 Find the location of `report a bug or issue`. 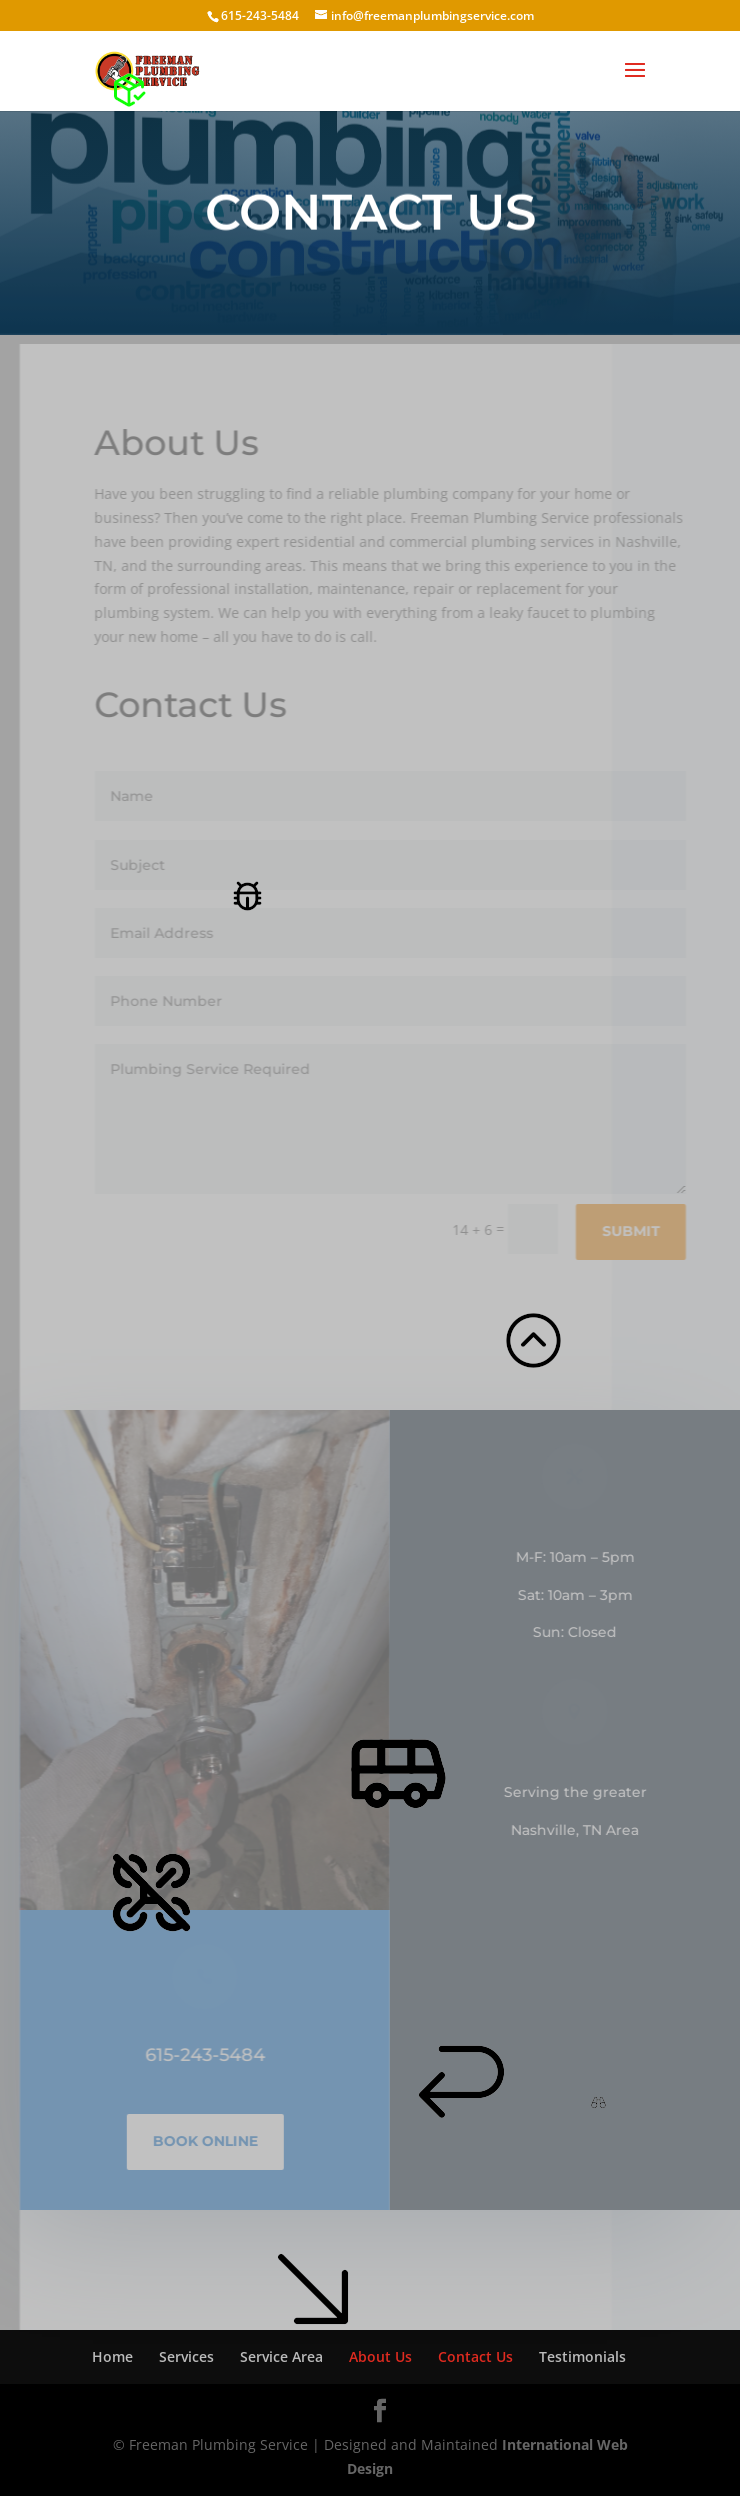

report a bug or issue is located at coordinates (247, 895).